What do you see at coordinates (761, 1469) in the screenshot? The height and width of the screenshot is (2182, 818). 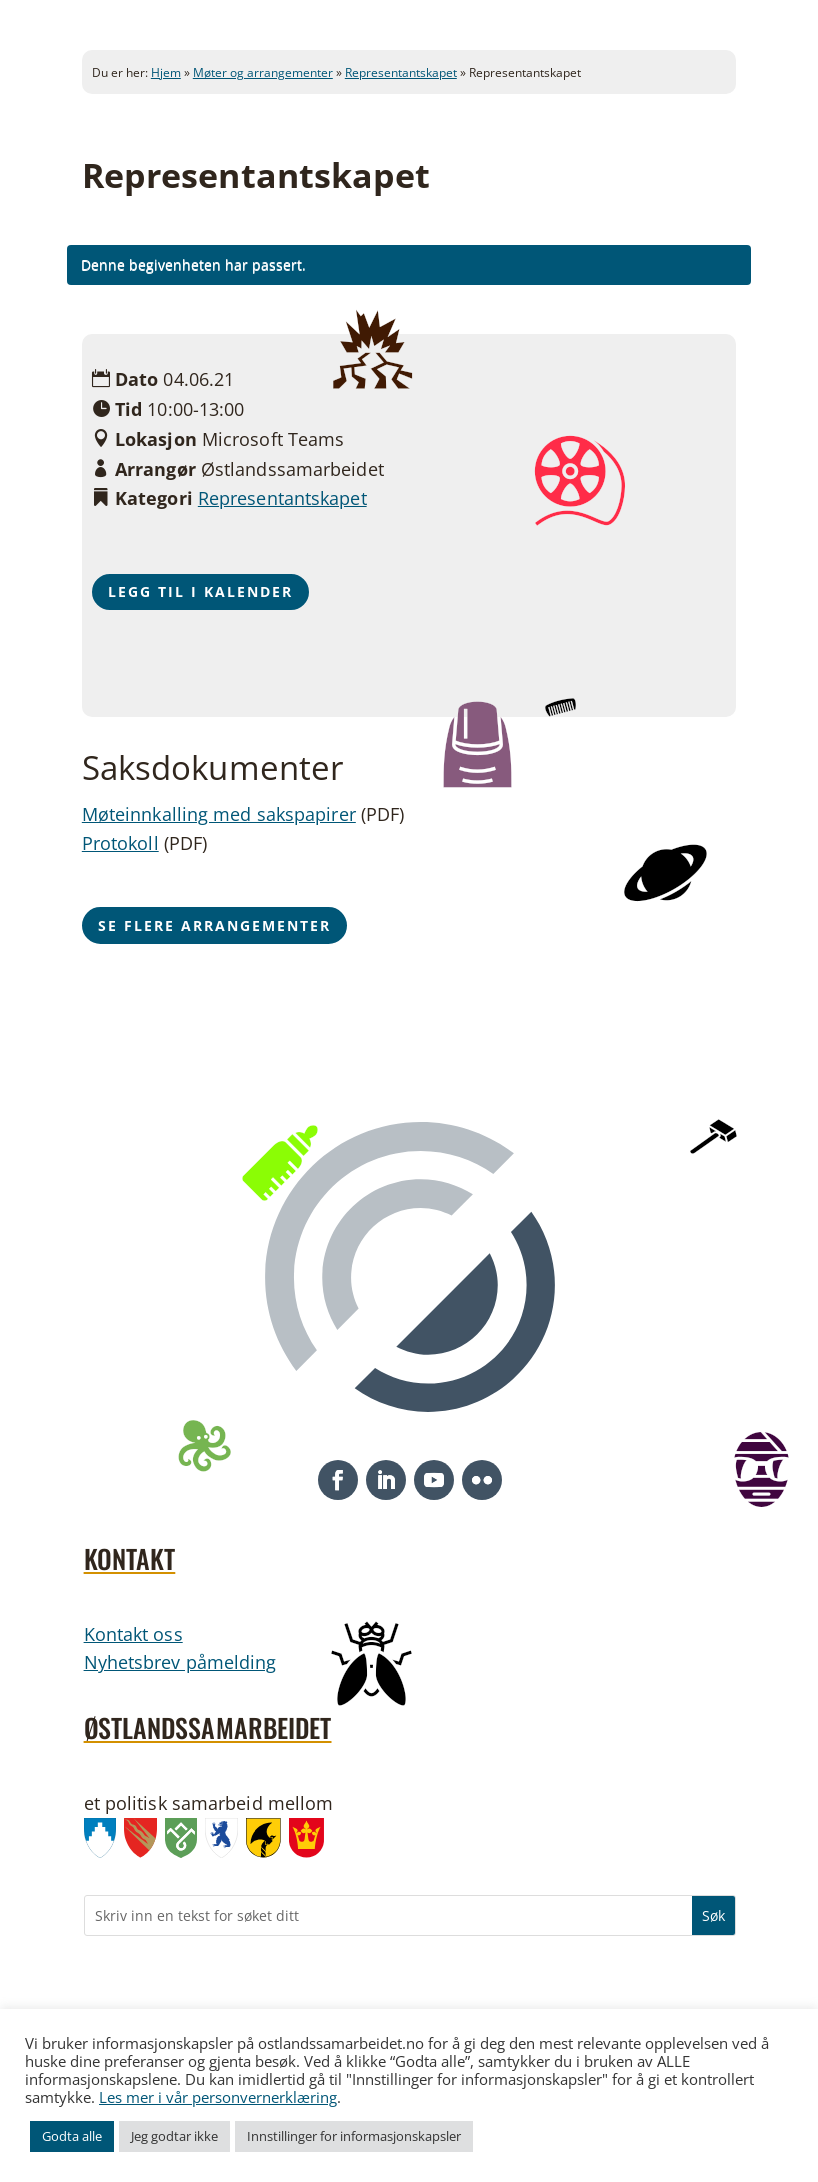 I see `toggle invisibility or stealth mode` at bounding box center [761, 1469].